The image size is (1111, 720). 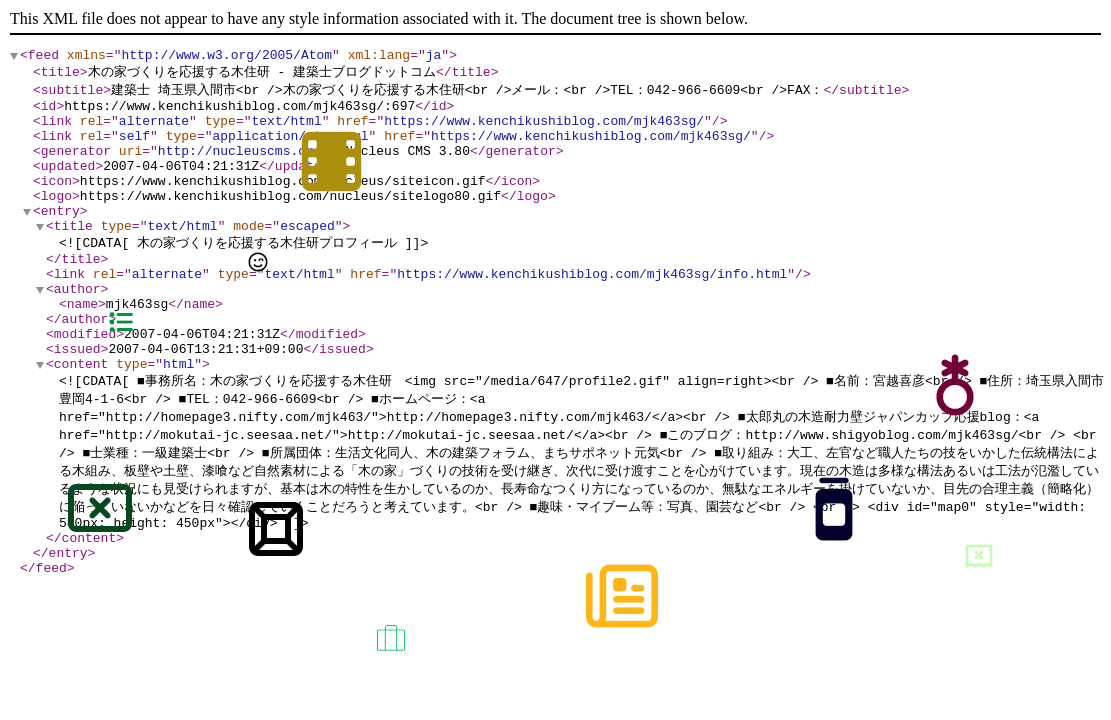 What do you see at coordinates (622, 596) in the screenshot?
I see `view news or articles` at bounding box center [622, 596].